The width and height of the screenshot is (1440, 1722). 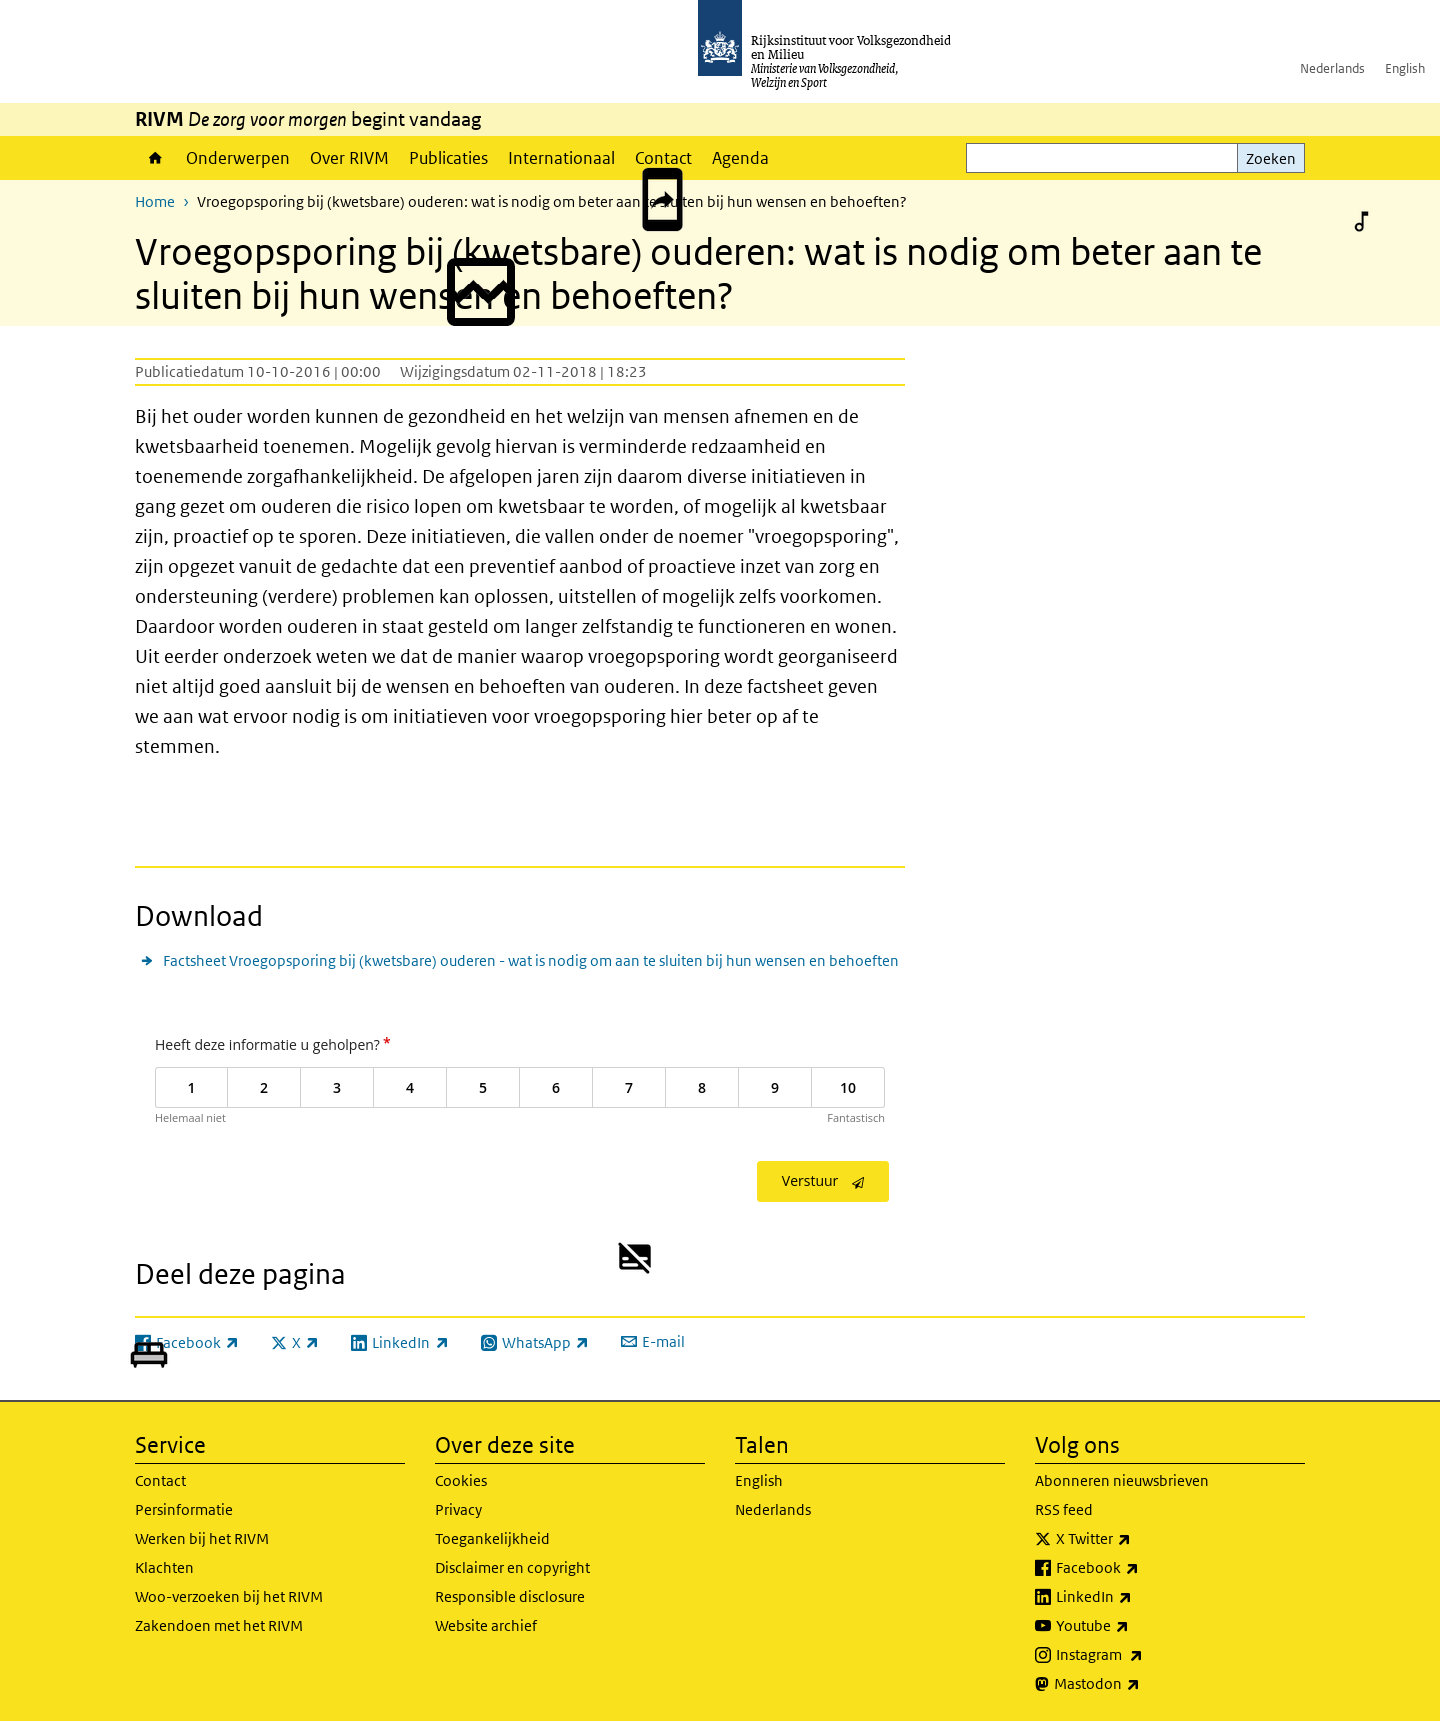 I want to click on turn off subtitles or closed captions, so click(x=635, y=1257).